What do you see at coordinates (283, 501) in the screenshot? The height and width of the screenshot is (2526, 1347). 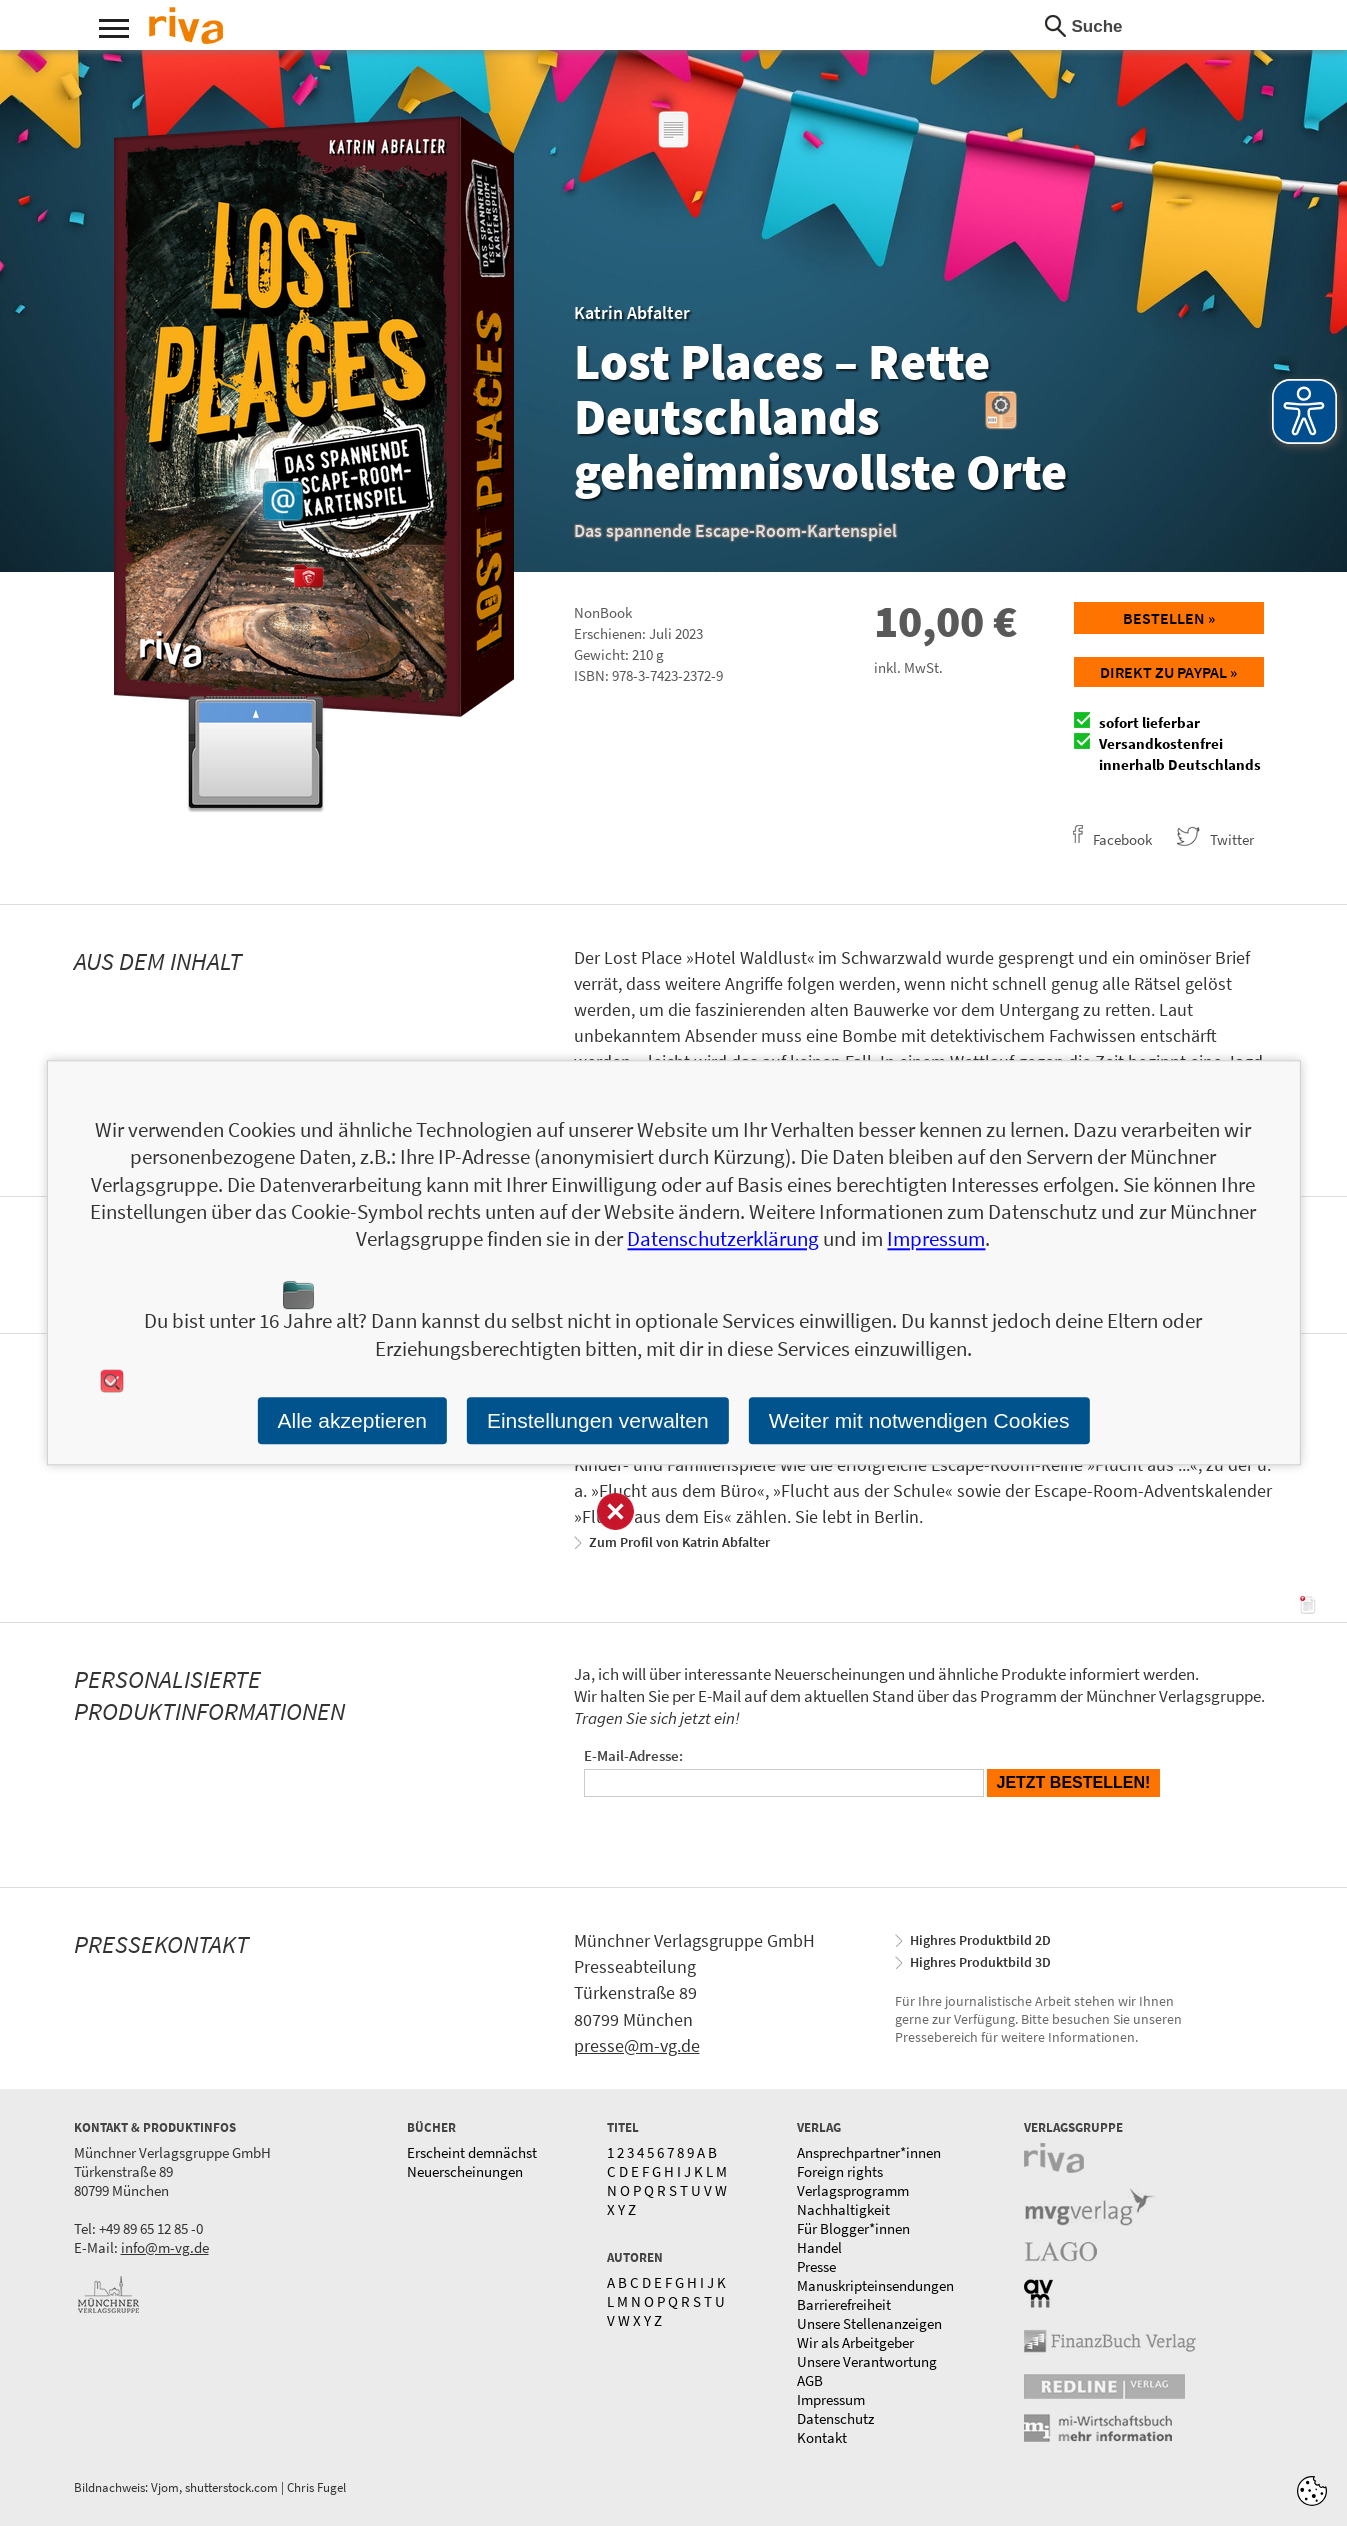 I see `manage email account settings` at bounding box center [283, 501].